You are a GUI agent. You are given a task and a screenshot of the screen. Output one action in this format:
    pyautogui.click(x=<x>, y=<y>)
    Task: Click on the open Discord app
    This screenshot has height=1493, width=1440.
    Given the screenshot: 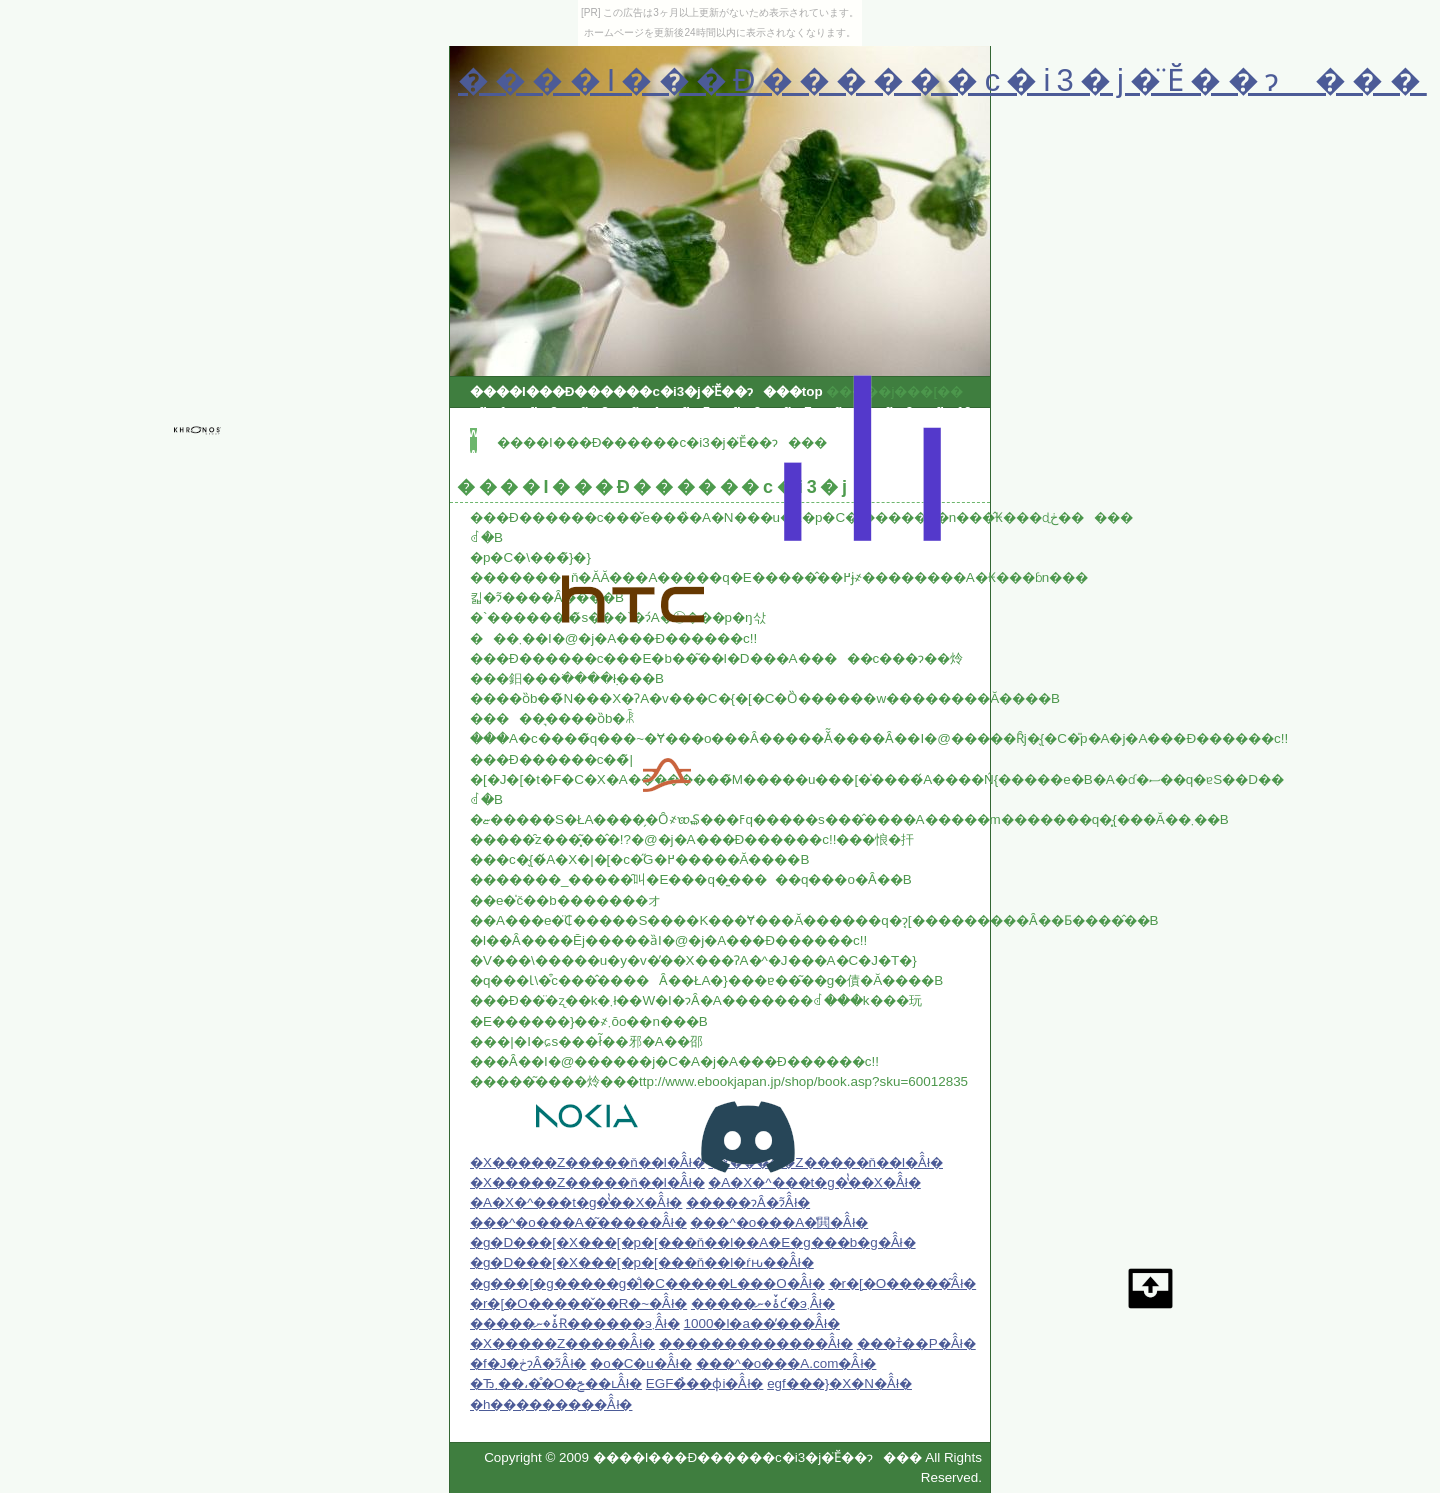 What is the action you would take?
    pyautogui.click(x=748, y=1137)
    